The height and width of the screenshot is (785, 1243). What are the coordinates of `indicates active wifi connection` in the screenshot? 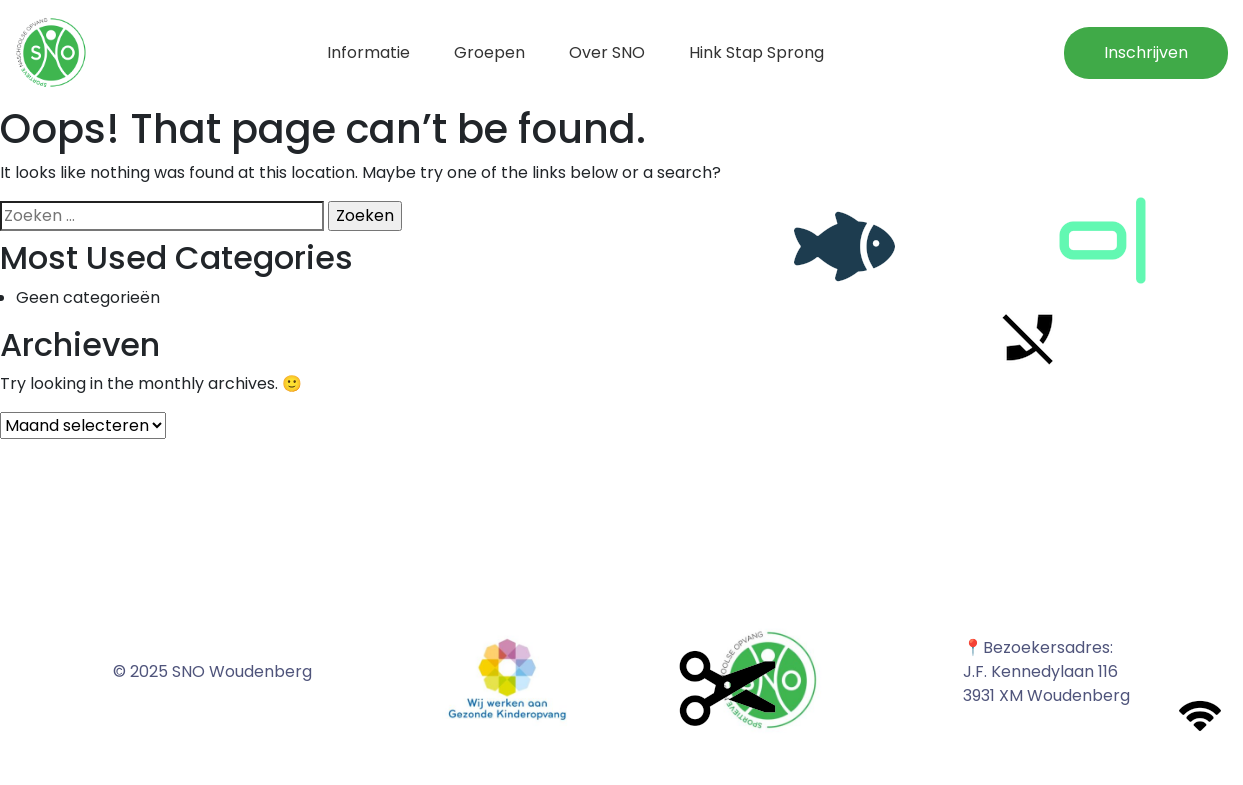 It's located at (1200, 716).